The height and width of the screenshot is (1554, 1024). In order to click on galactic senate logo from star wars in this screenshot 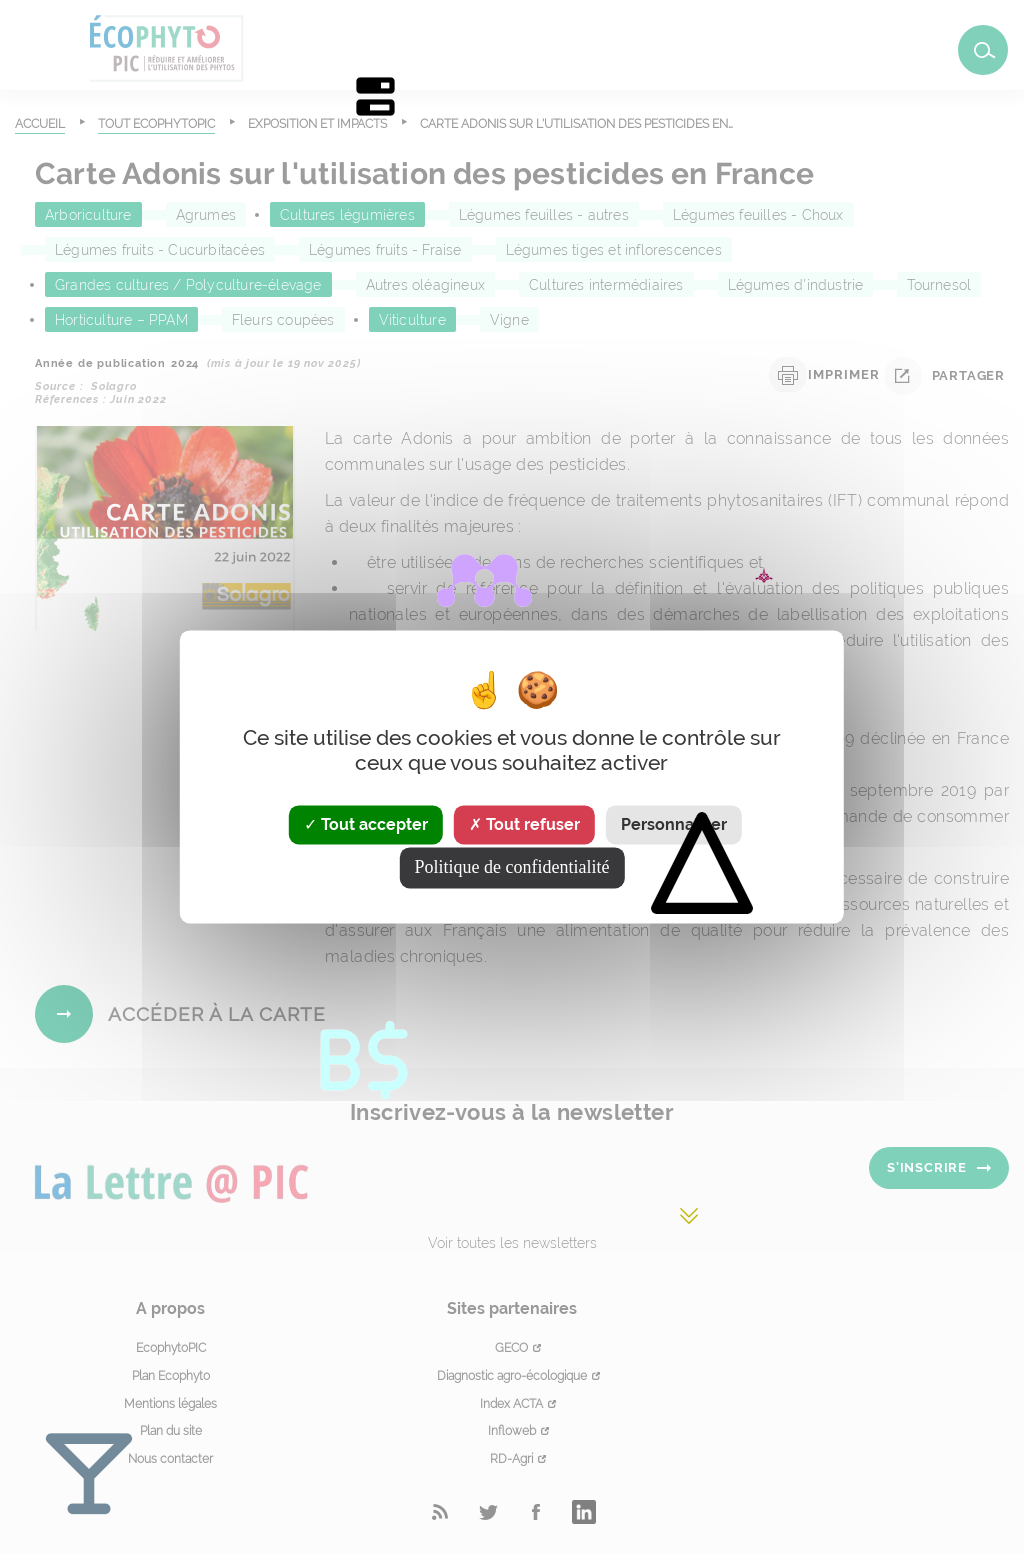, I will do `click(764, 575)`.